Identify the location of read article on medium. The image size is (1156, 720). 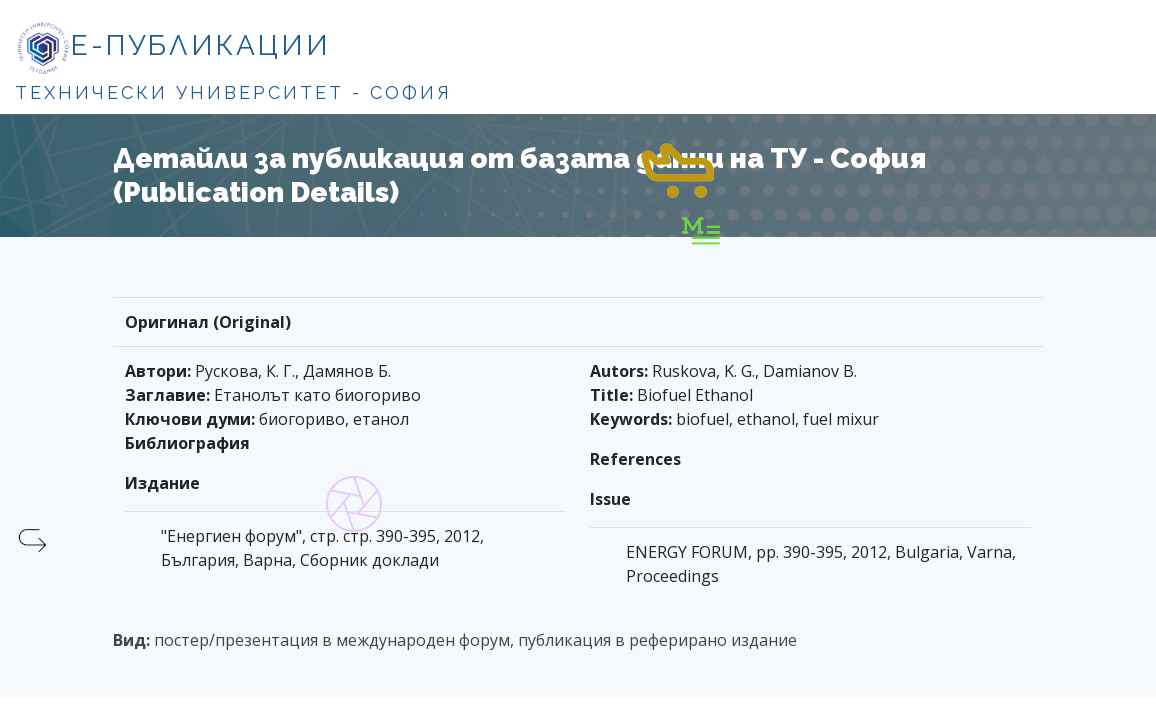
(701, 231).